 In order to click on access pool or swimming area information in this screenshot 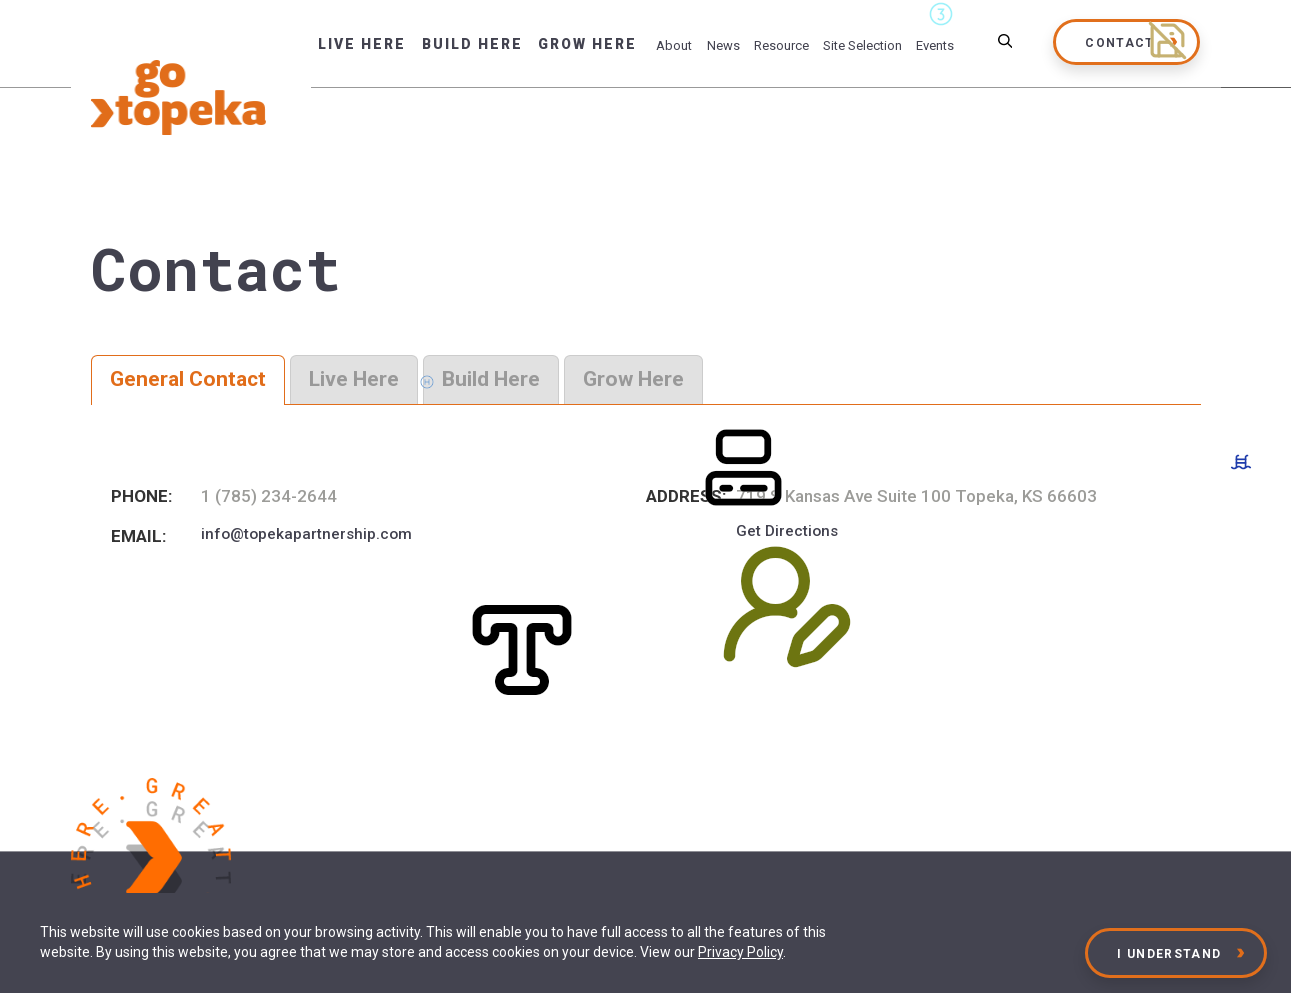, I will do `click(1241, 462)`.